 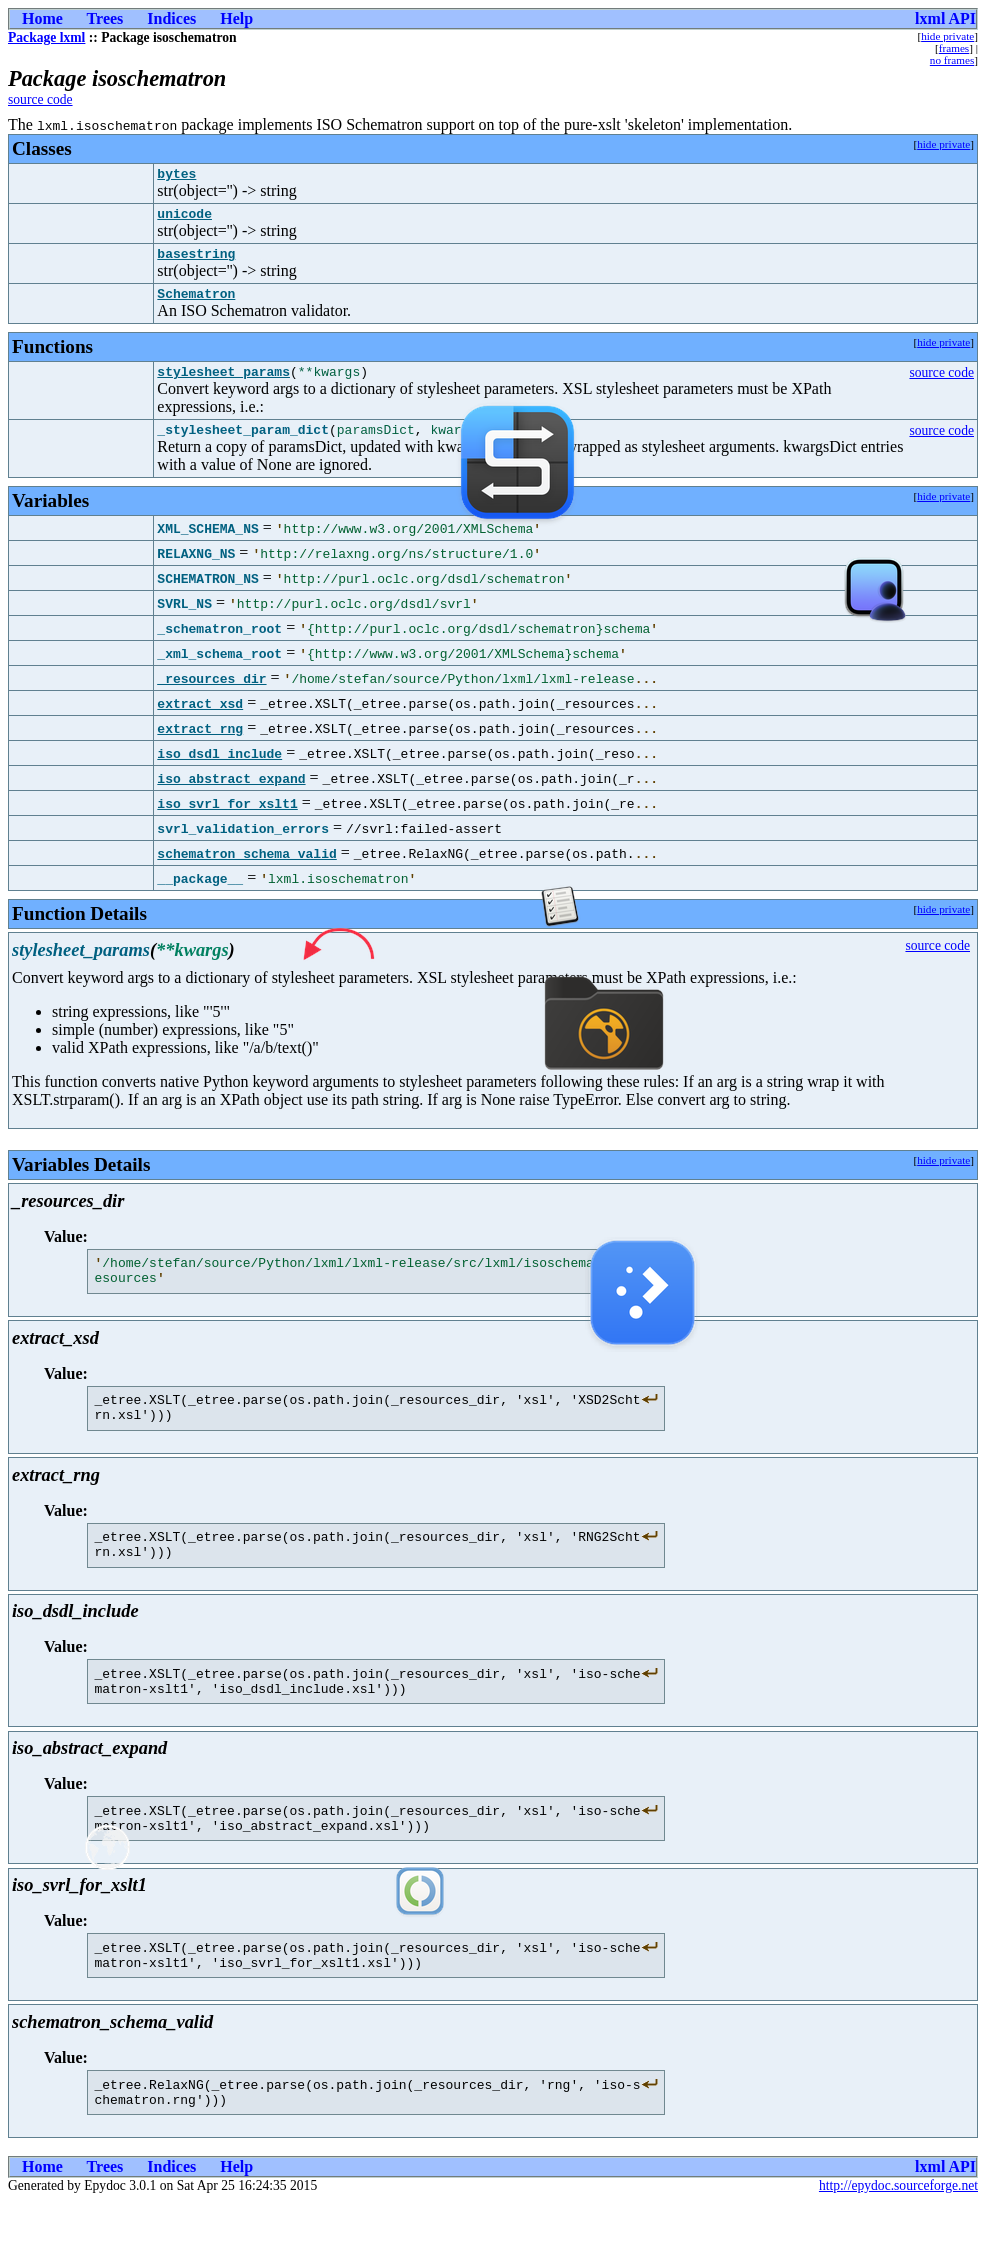 What do you see at coordinates (107, 1847) in the screenshot?
I see `indicates web-based or online content` at bounding box center [107, 1847].